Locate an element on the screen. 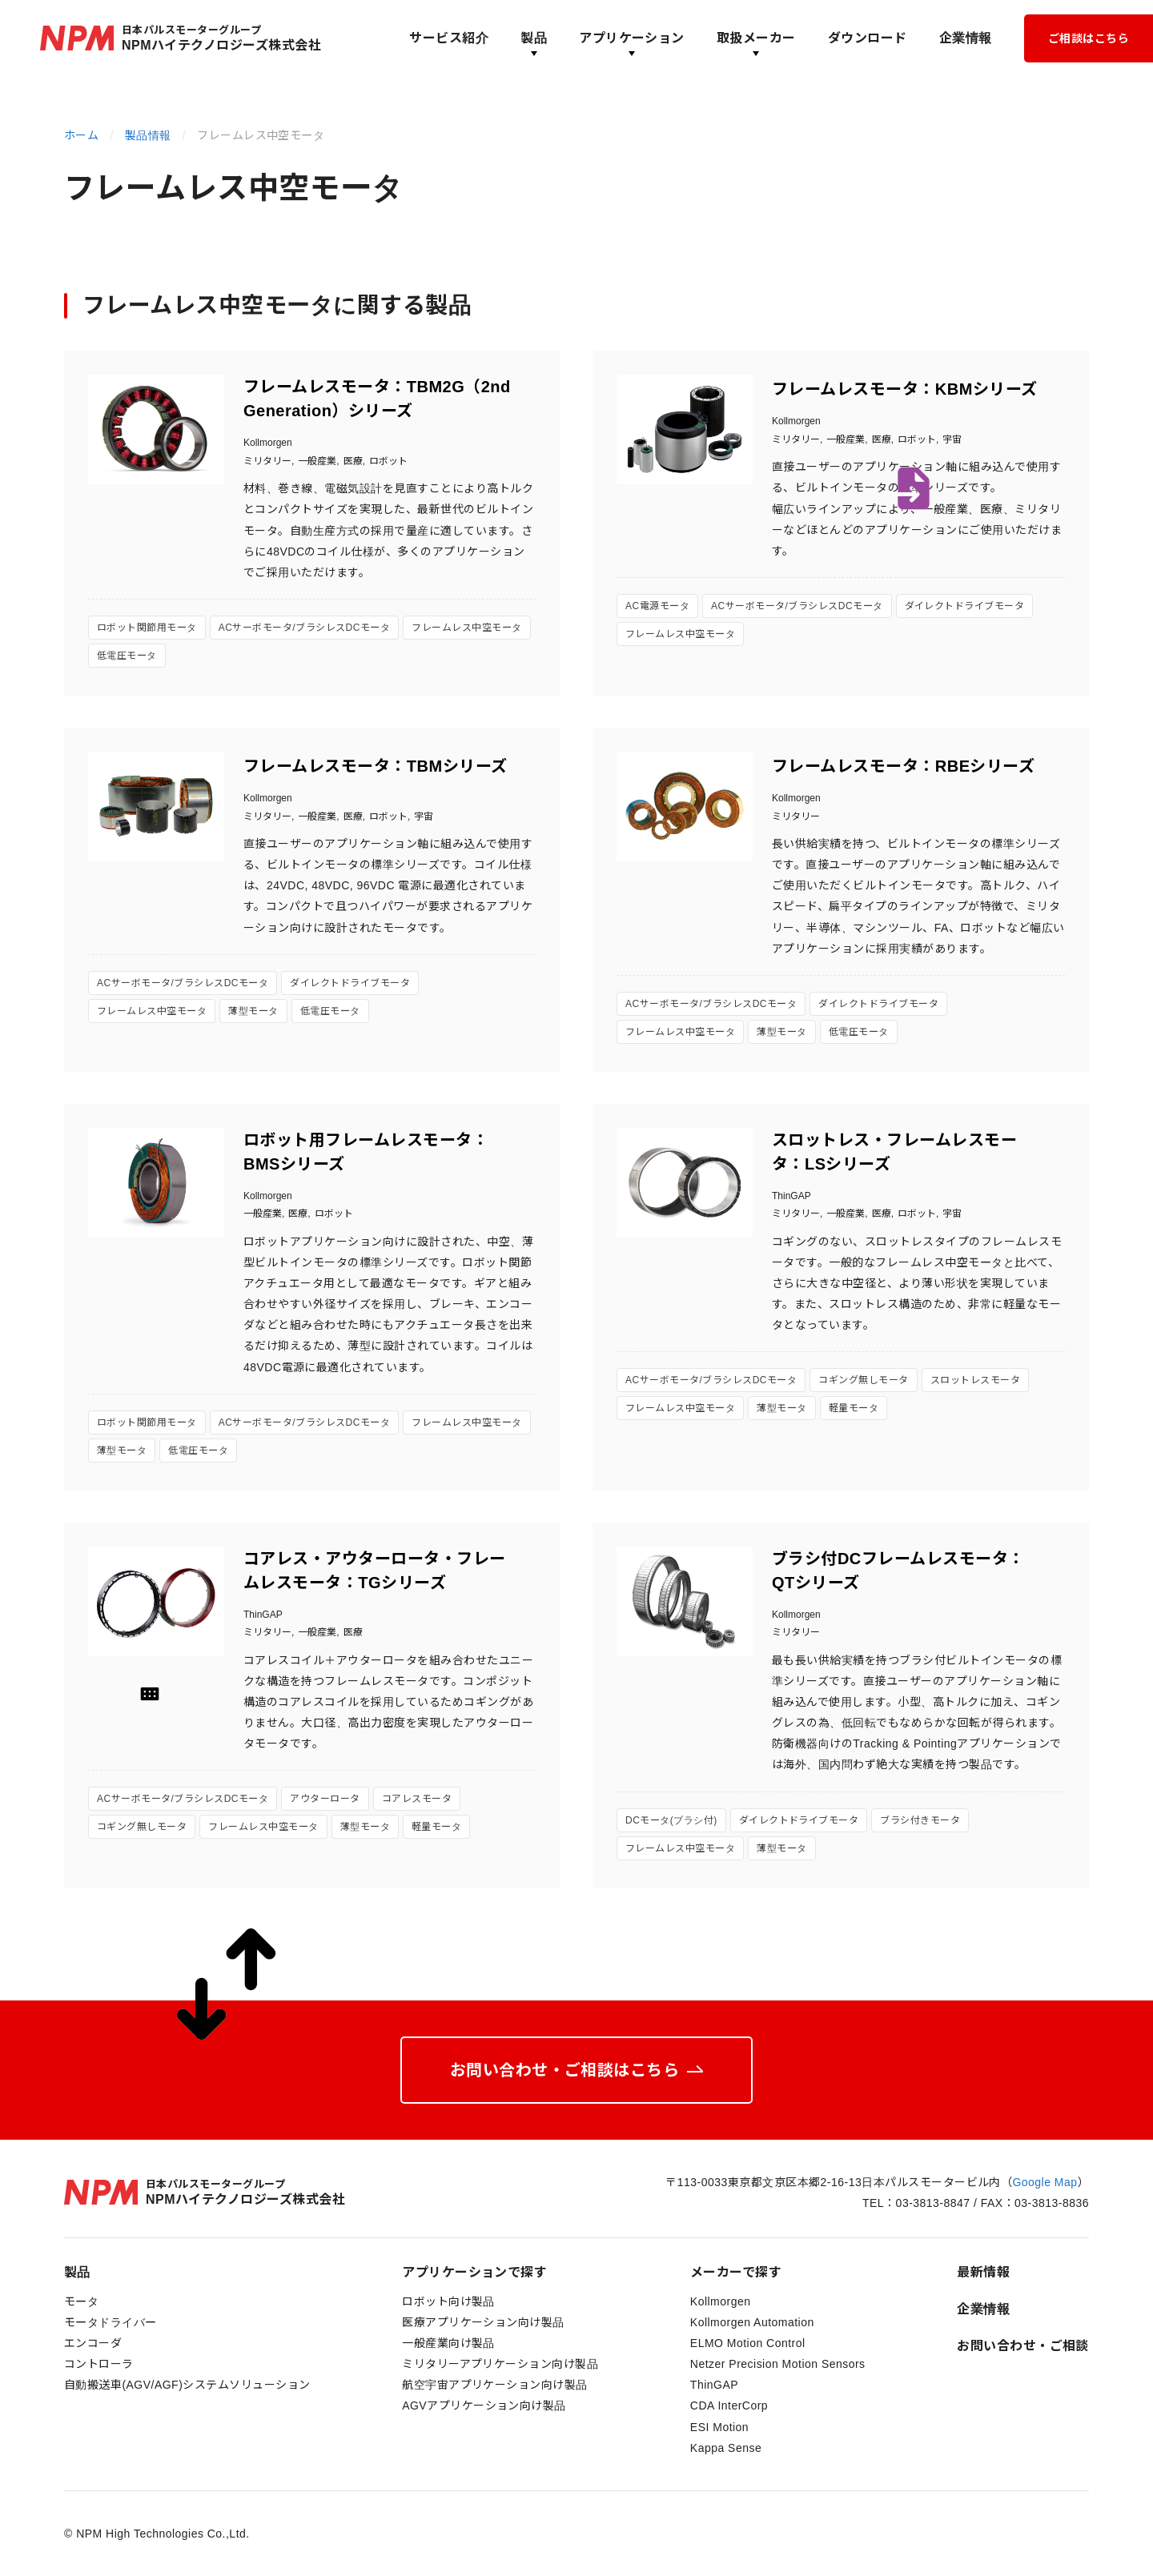  drag to reorder or rearrange items is located at coordinates (150, 1694).